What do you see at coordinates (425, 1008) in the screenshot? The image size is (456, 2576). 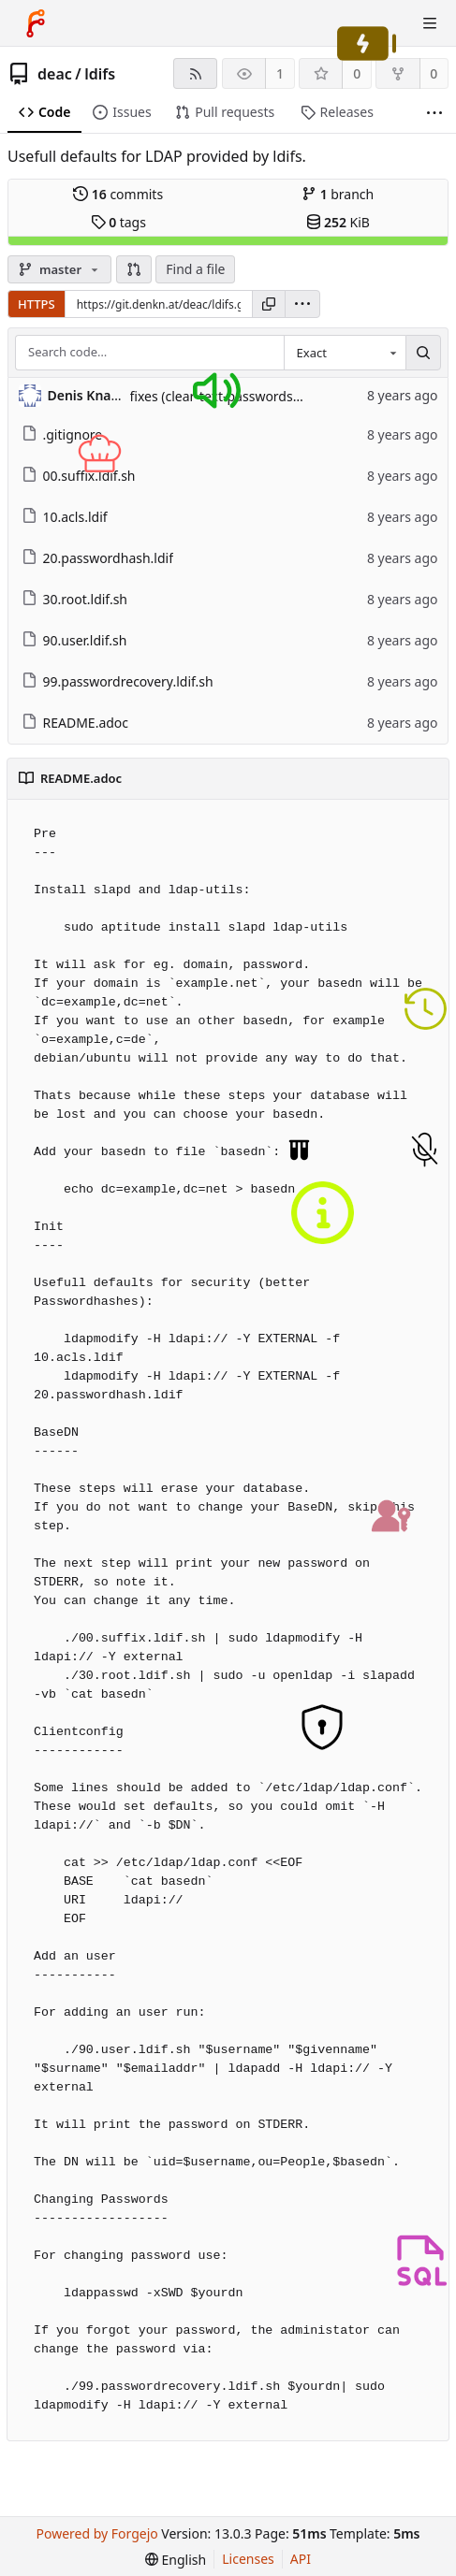 I see `view commit or activity history` at bounding box center [425, 1008].